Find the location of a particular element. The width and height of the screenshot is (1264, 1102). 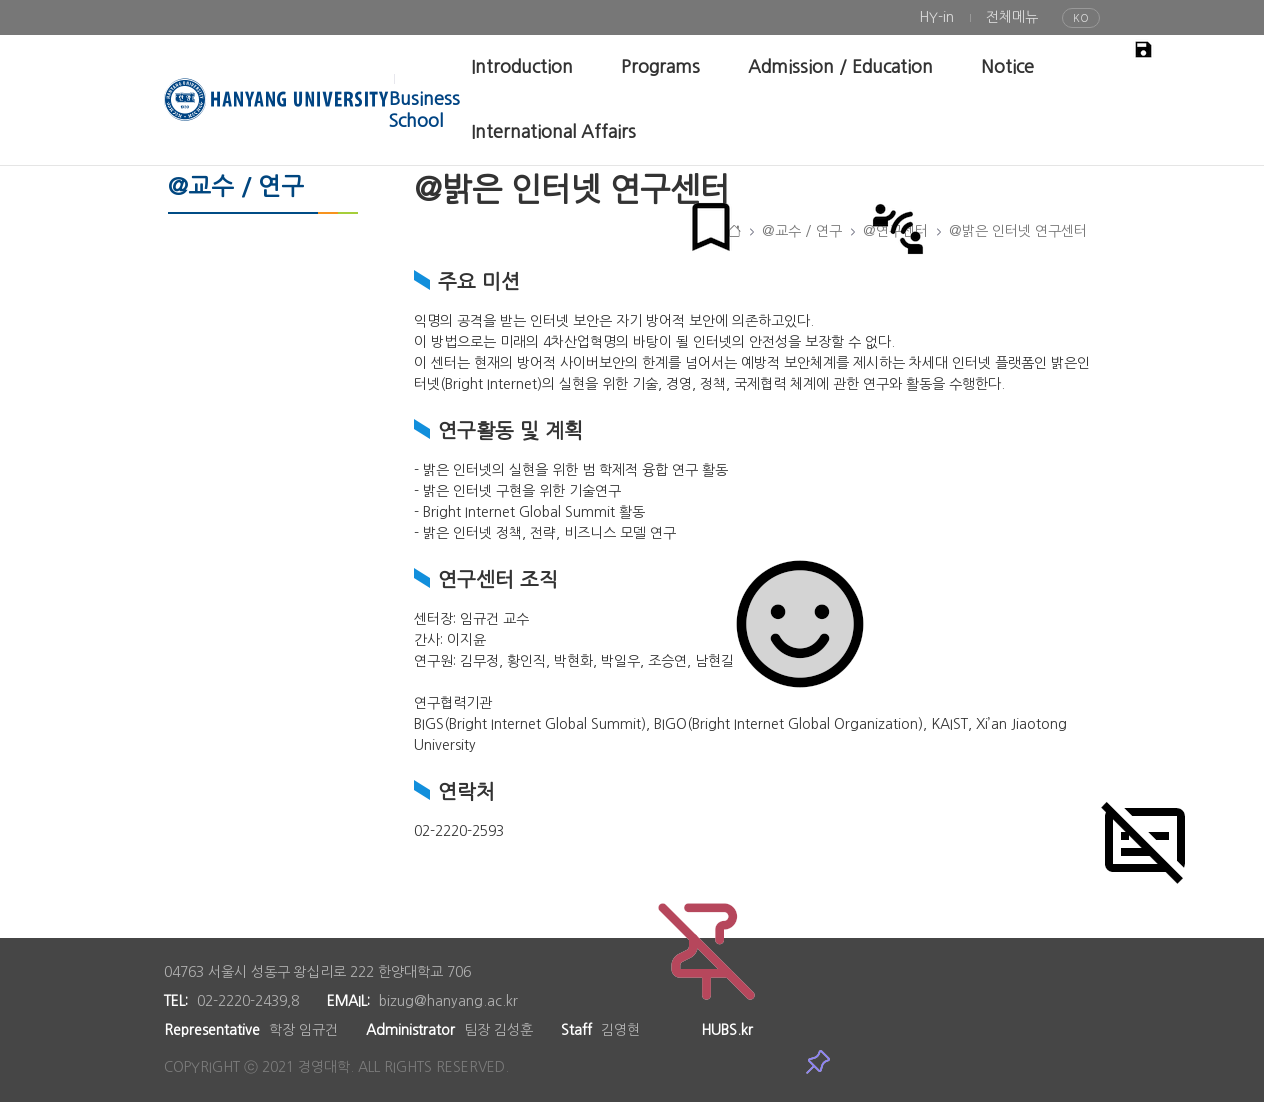

unpin an item from its current location is located at coordinates (706, 951).